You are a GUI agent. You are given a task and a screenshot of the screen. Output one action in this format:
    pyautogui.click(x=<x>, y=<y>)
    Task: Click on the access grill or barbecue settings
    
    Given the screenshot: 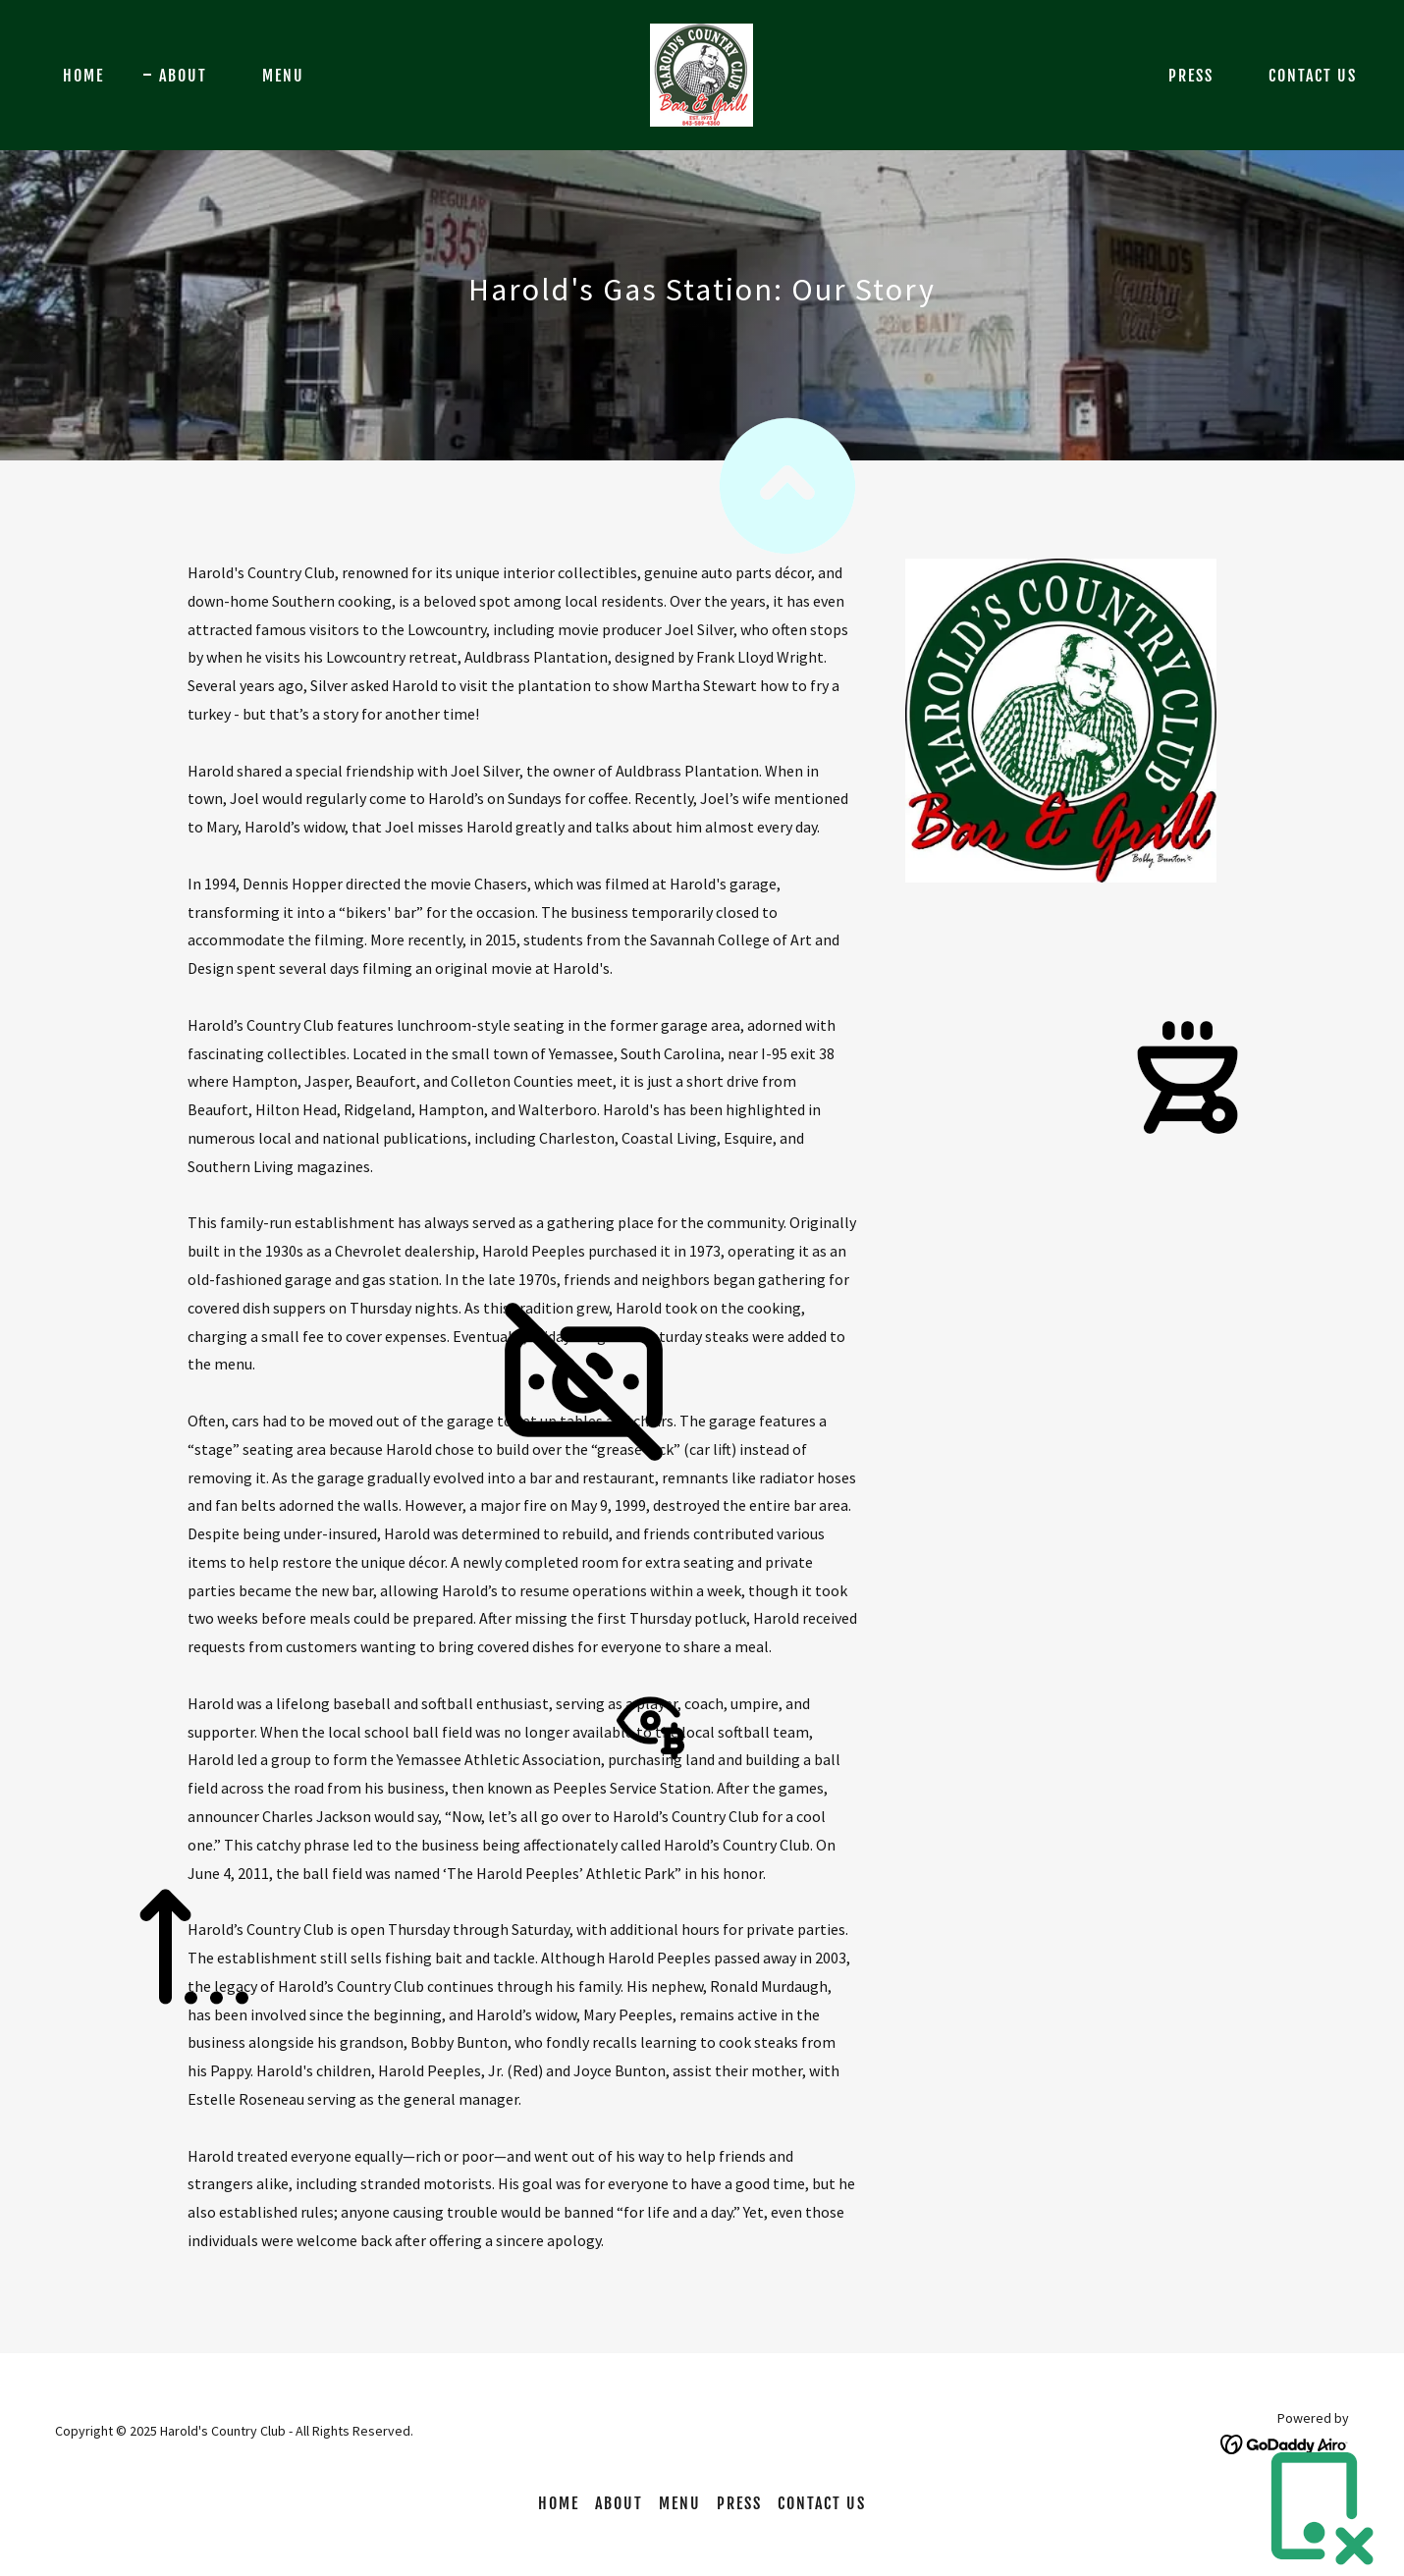 What is the action you would take?
    pyautogui.click(x=1187, y=1077)
    